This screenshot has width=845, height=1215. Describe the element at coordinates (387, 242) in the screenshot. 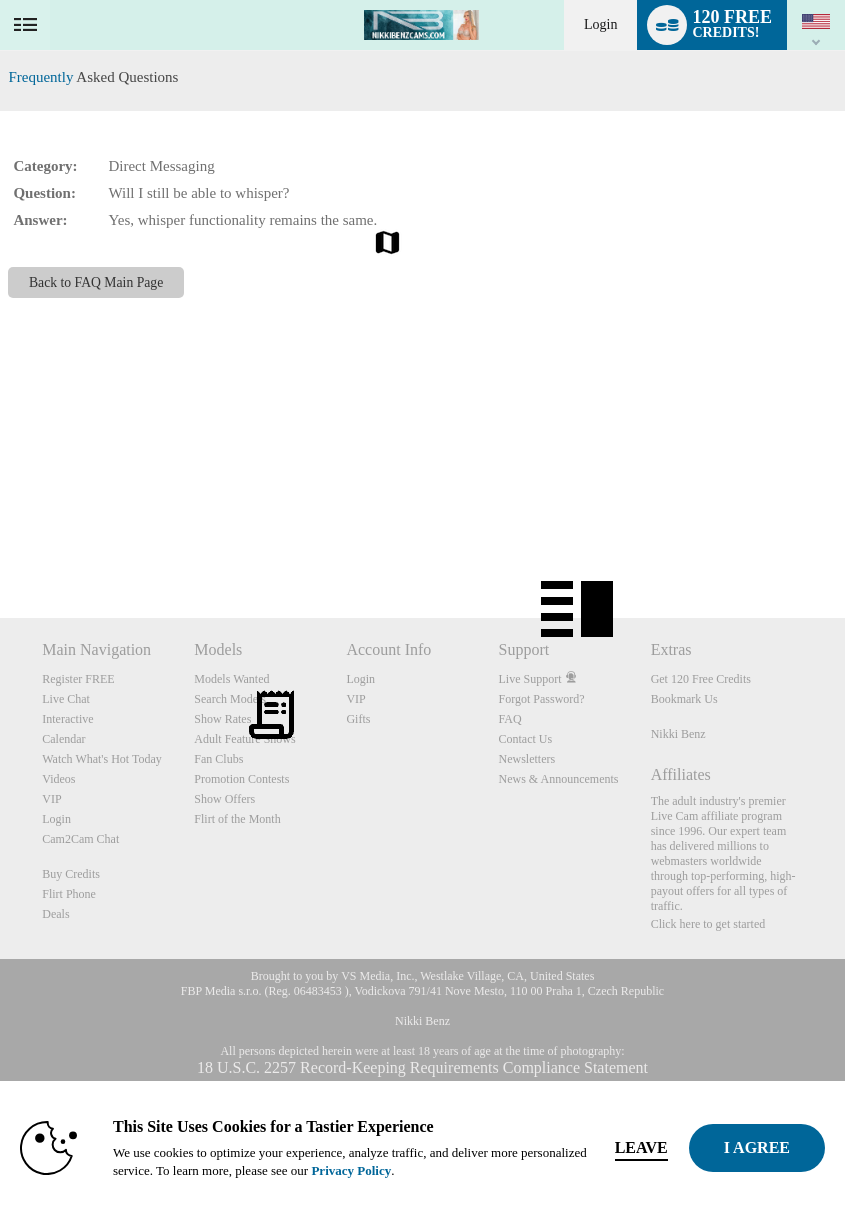

I see `open map view` at that location.